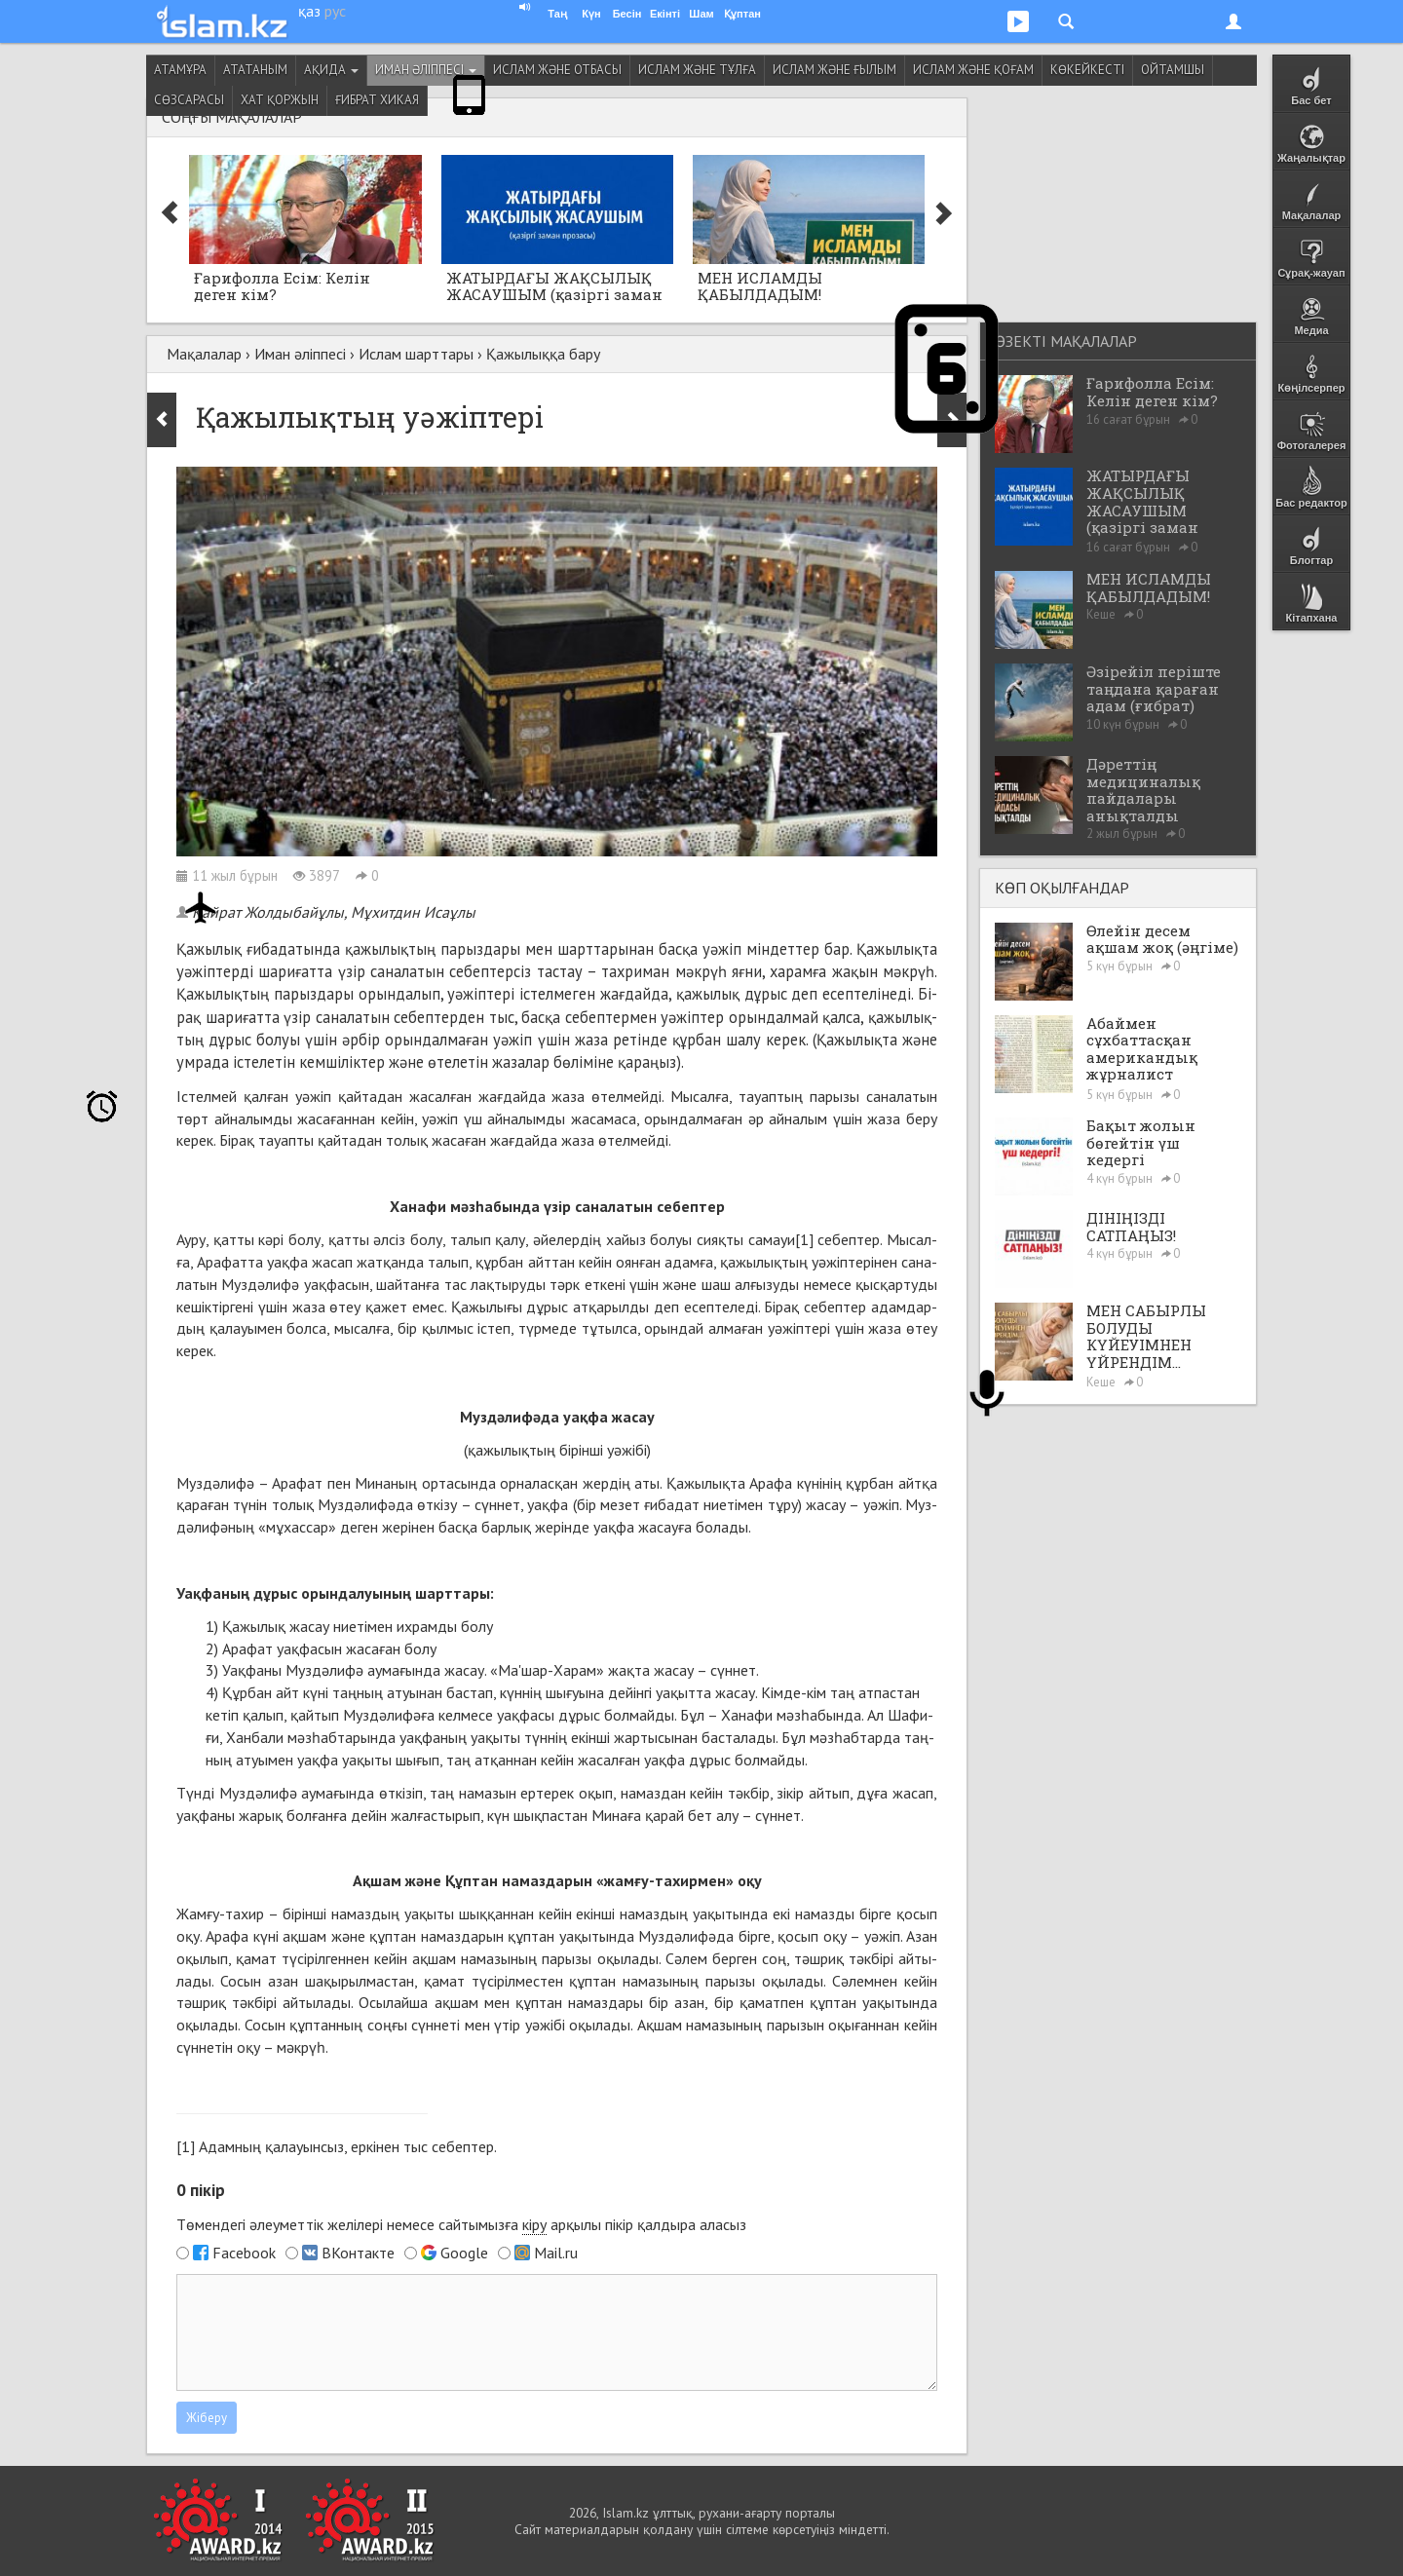 Image resolution: width=1403 pixels, height=2576 pixels. Describe the element at coordinates (201, 907) in the screenshot. I see `access flight booking or travel options` at that location.